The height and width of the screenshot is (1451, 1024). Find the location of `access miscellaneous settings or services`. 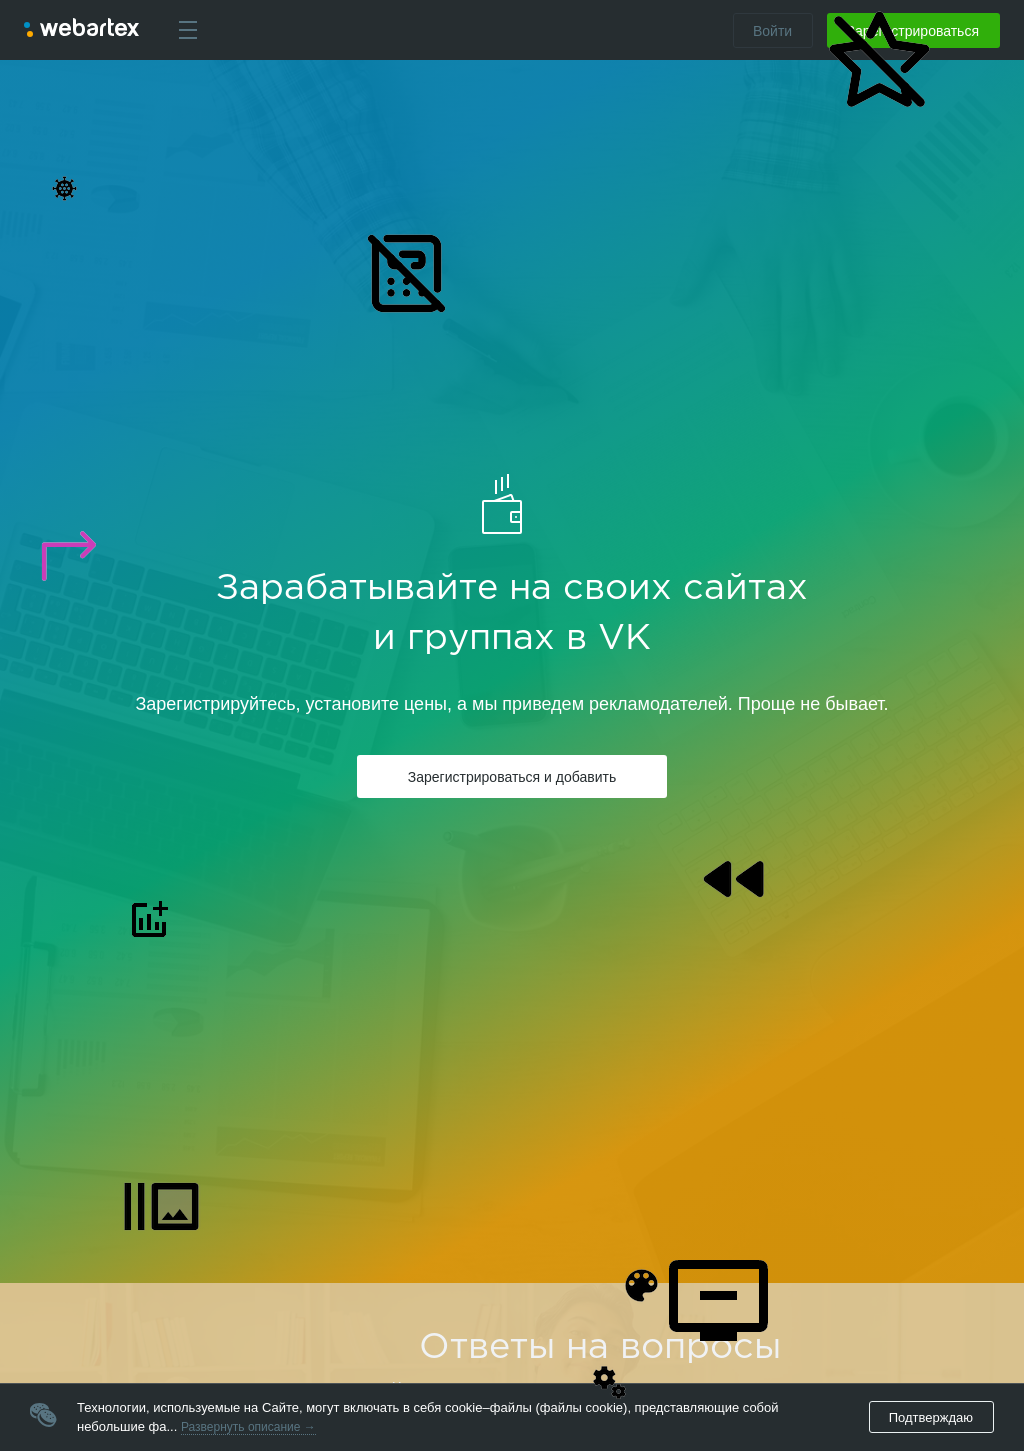

access miscellaneous settings or services is located at coordinates (609, 1382).